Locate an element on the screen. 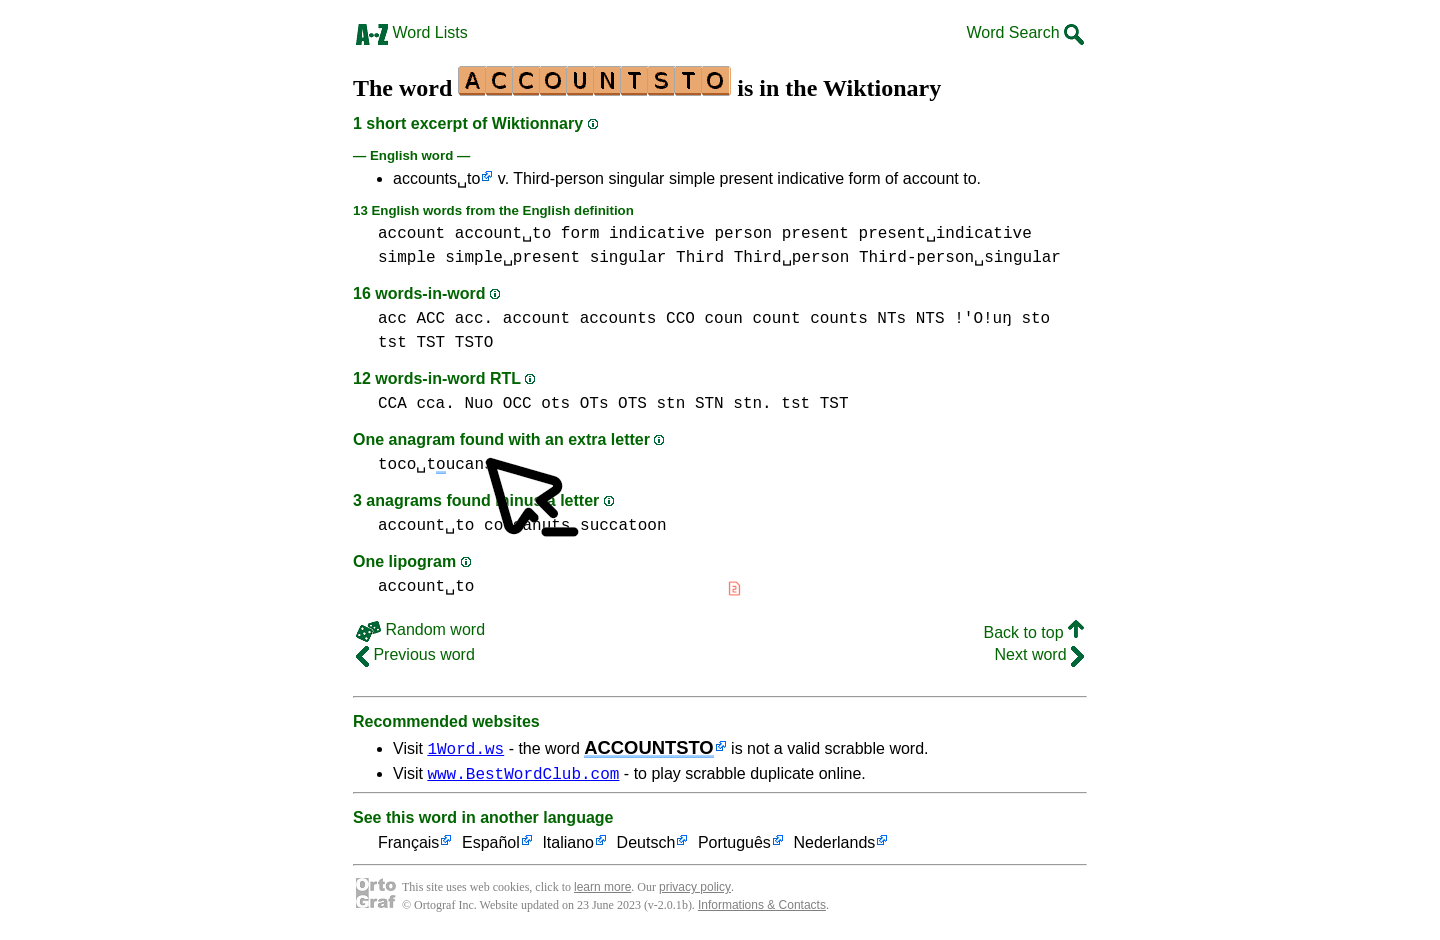 The image size is (1440, 940). indicates secondary SIM card slot is located at coordinates (734, 588).